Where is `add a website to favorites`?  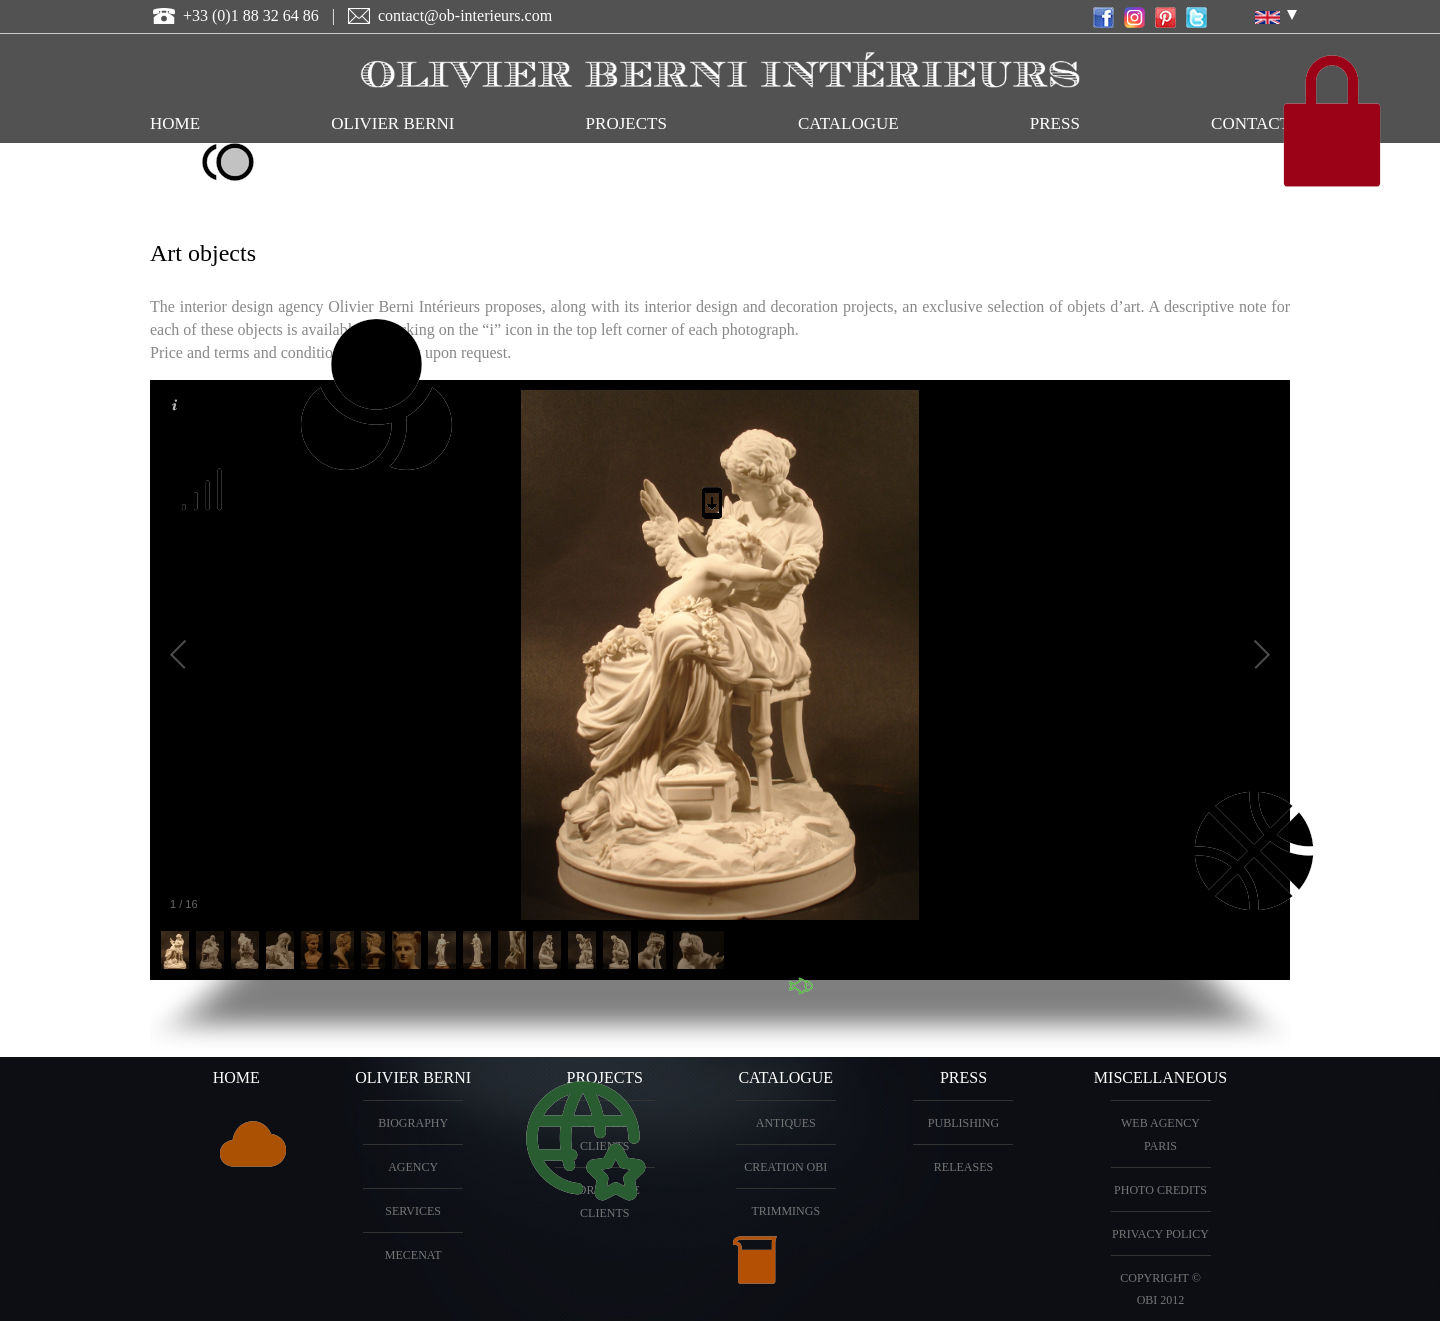 add a website to favorites is located at coordinates (583, 1138).